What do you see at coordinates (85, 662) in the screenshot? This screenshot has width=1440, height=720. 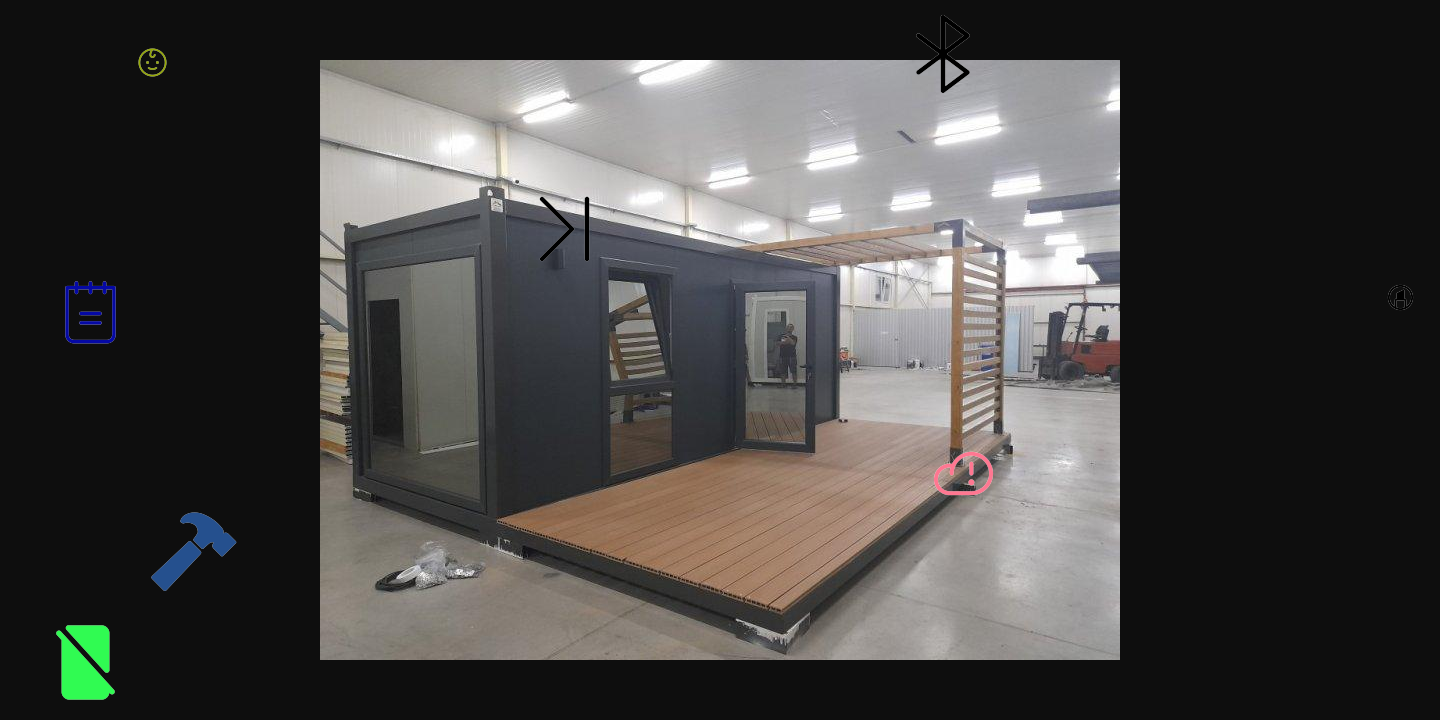 I see `mobile device disabled or unavailable` at bounding box center [85, 662].